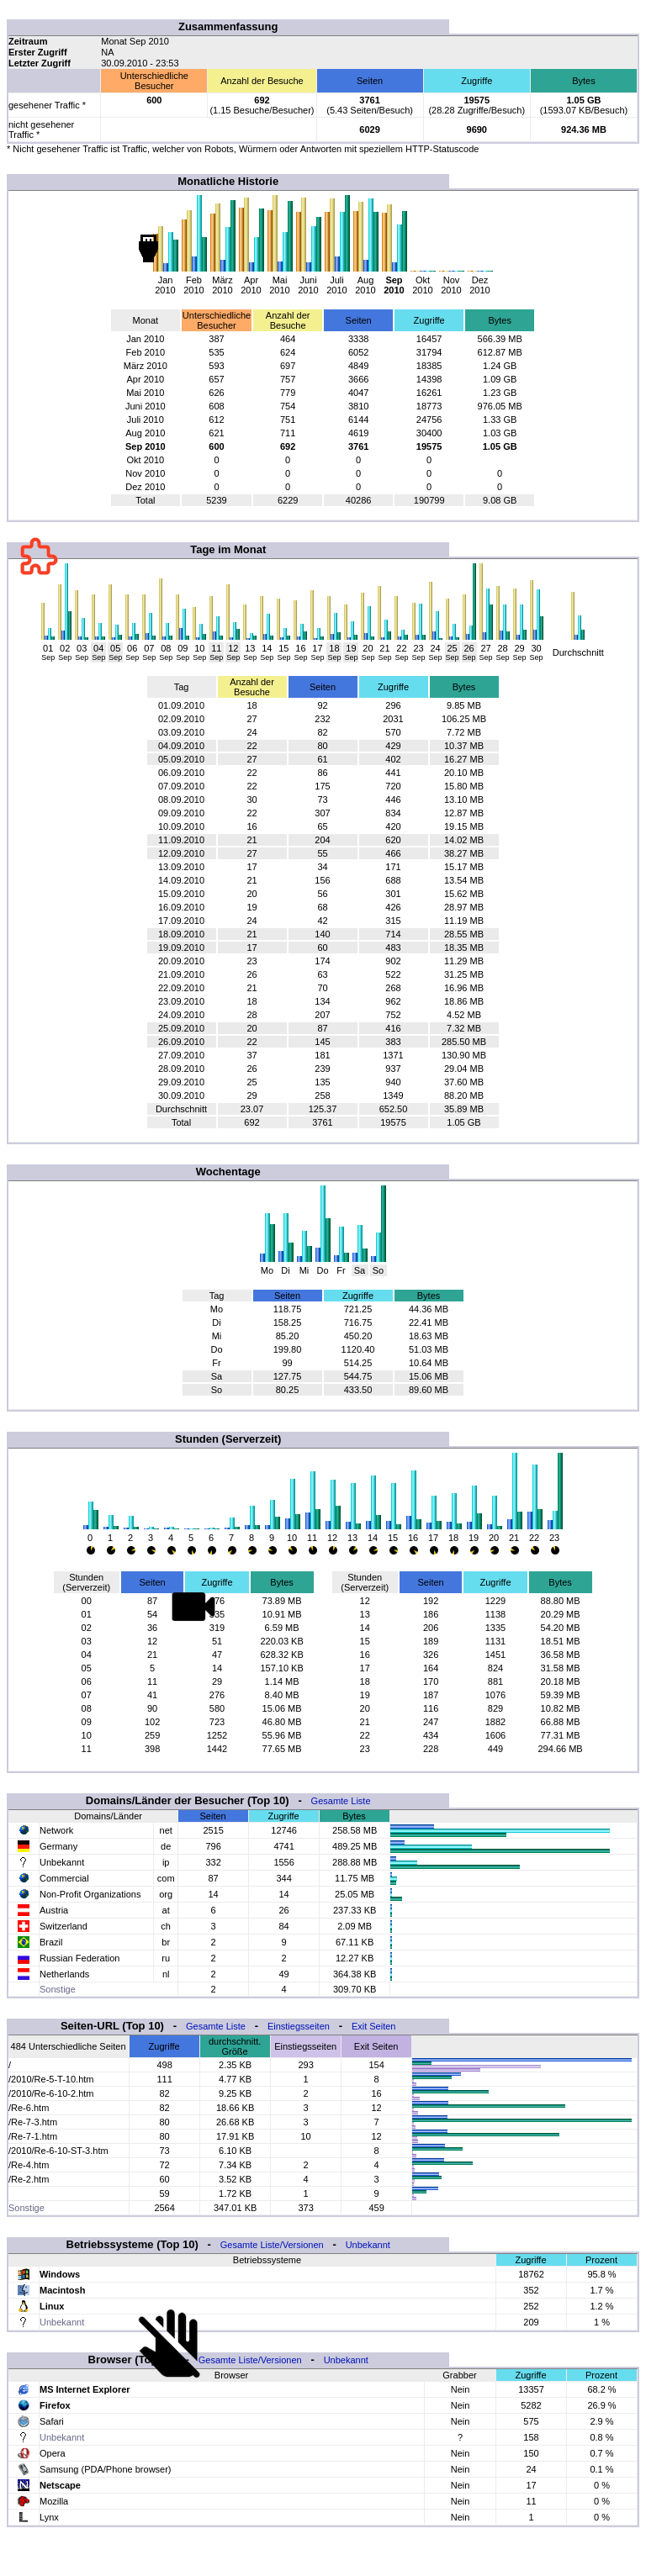  Describe the element at coordinates (148, 248) in the screenshot. I see `configure HDMI input settings` at that location.